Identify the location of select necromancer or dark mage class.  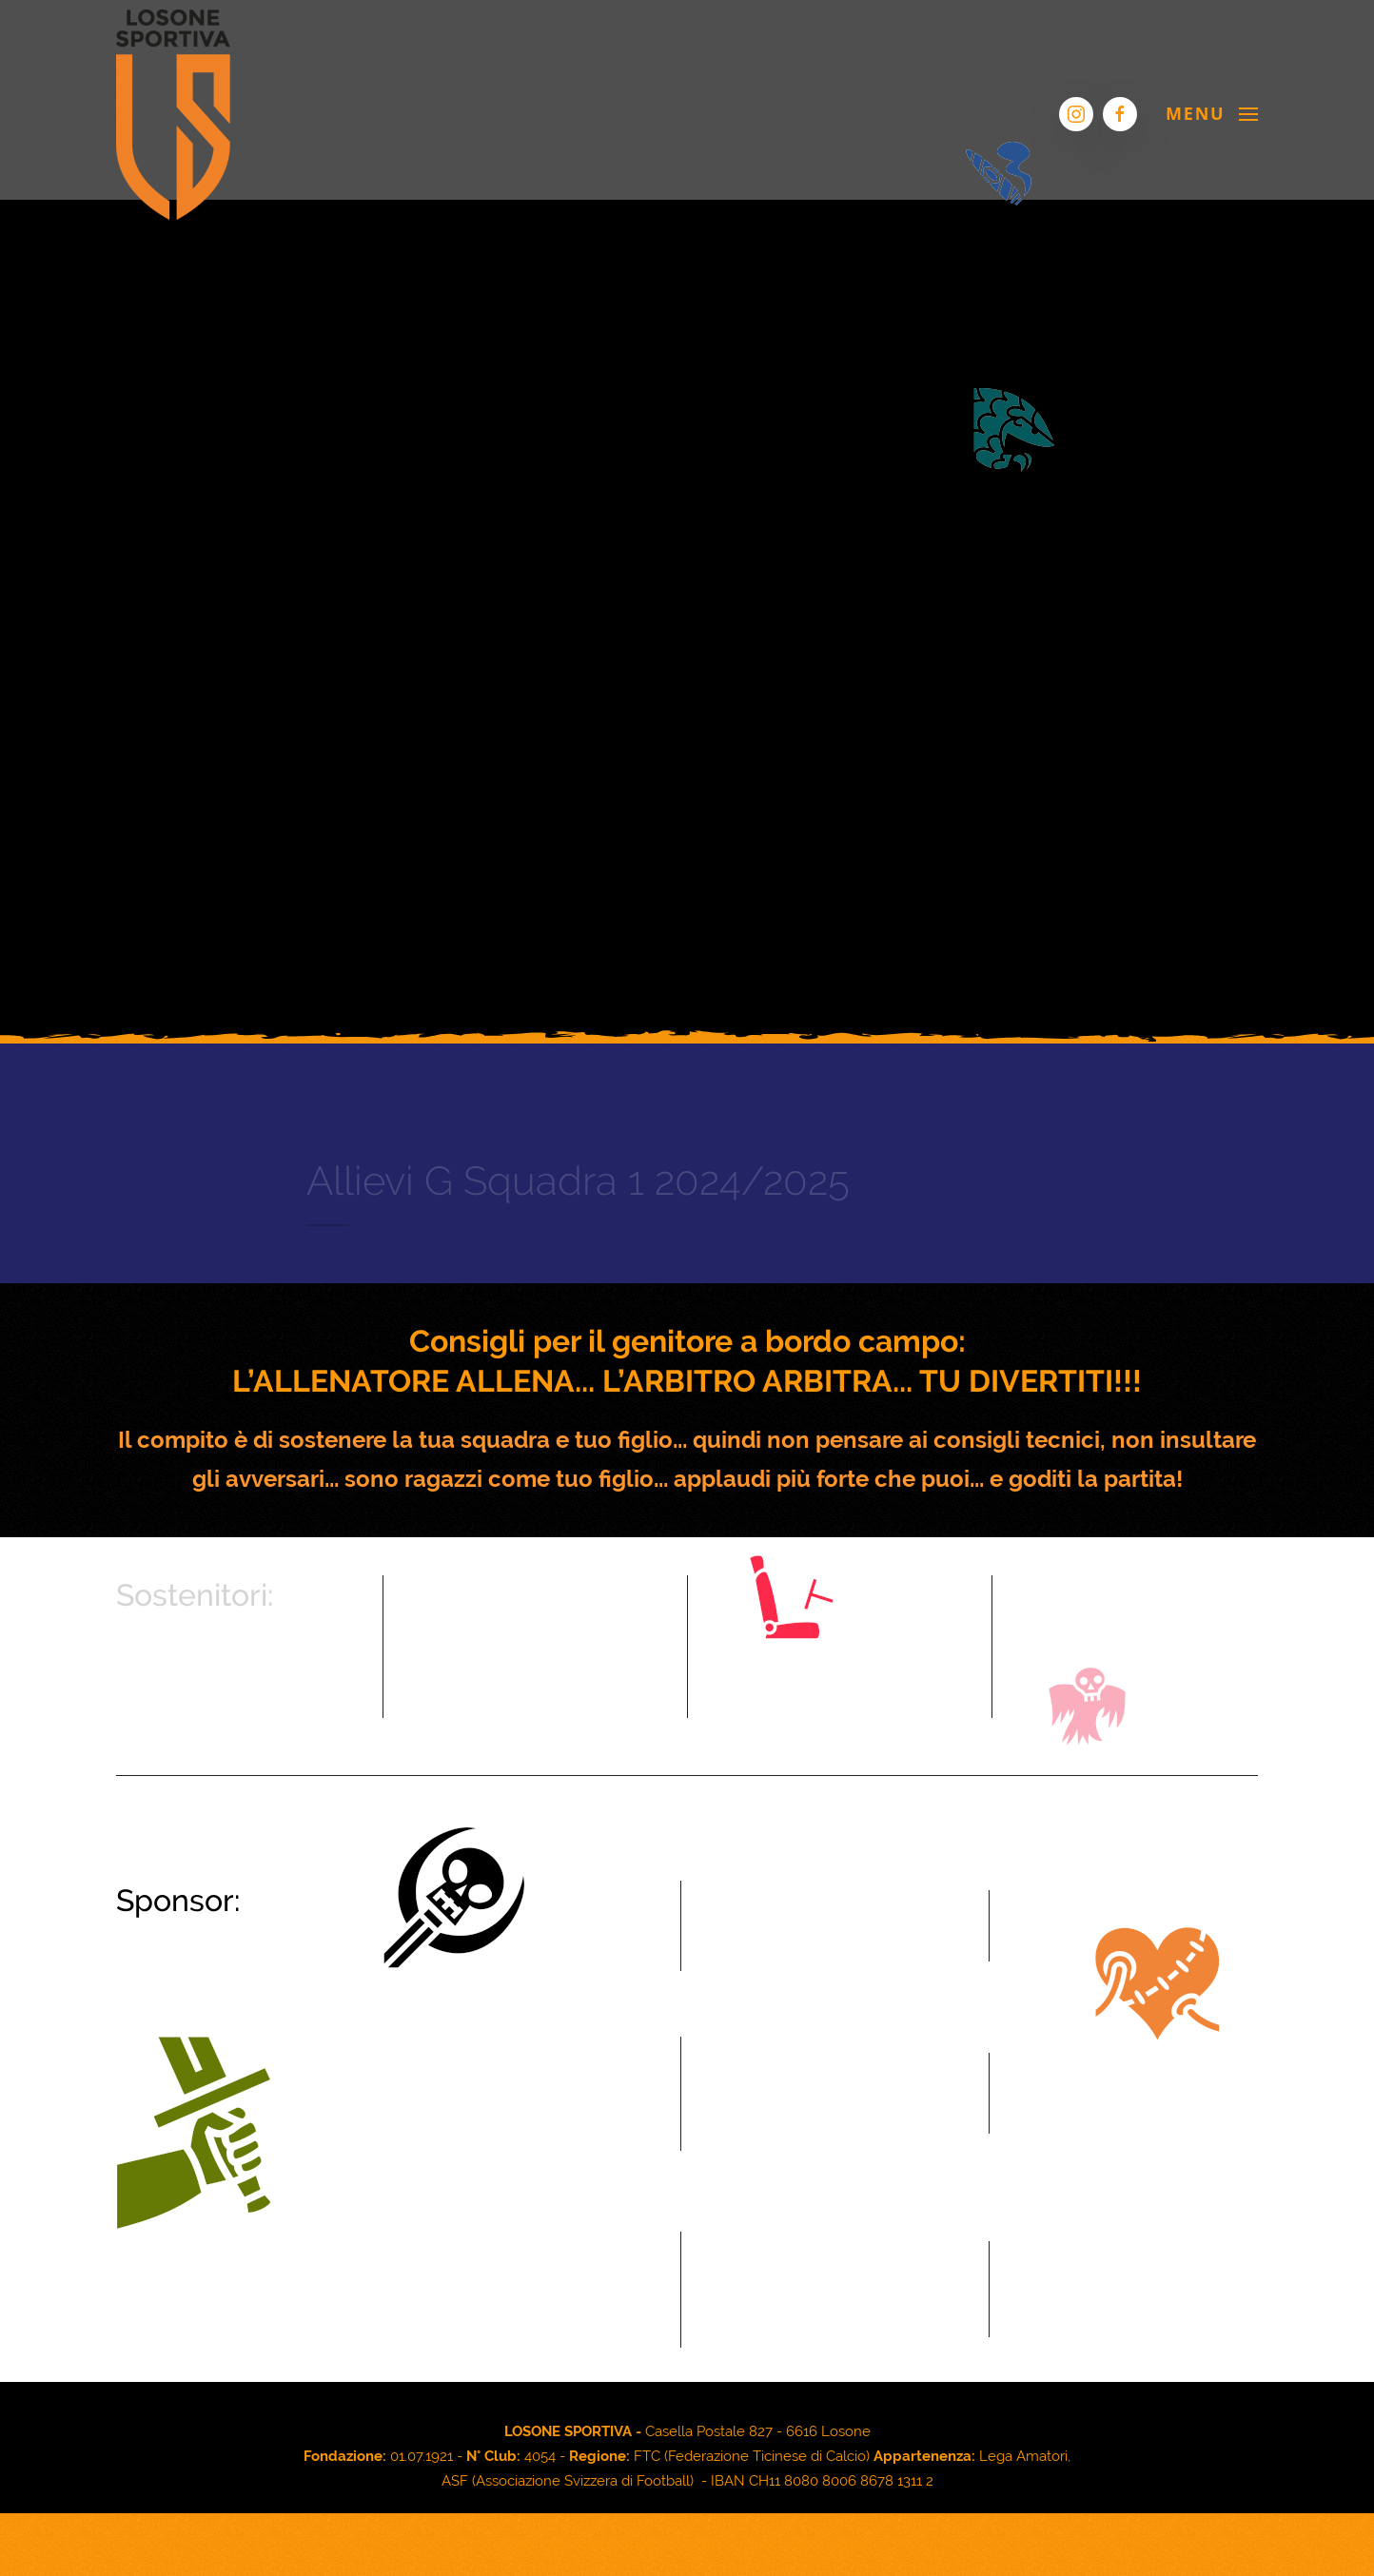
(455, 1896).